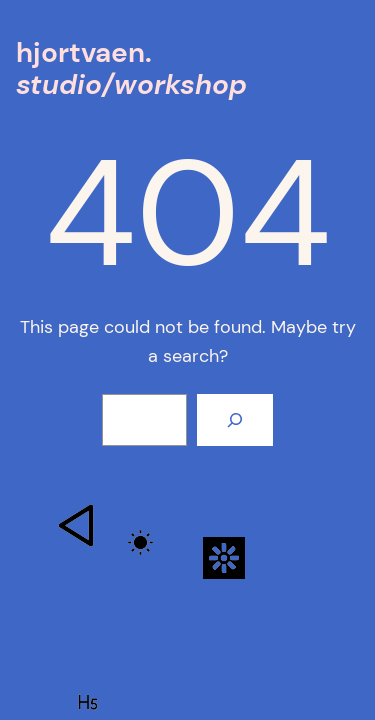 Image resolution: width=375 pixels, height=720 pixels. Describe the element at coordinates (88, 702) in the screenshot. I see `format text as heading level 5` at that location.